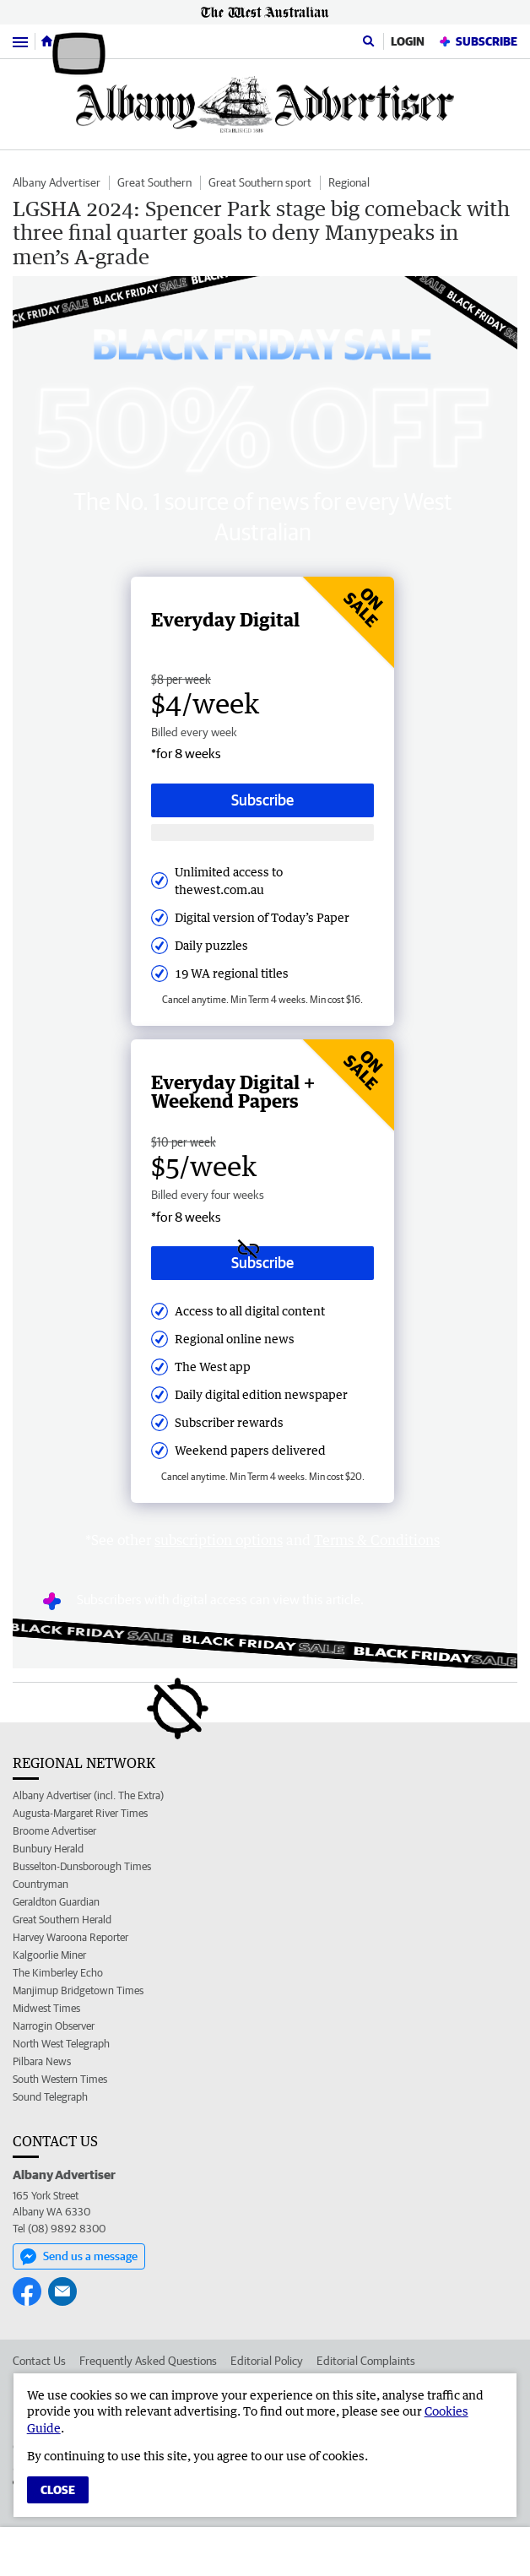 Image resolution: width=530 pixels, height=2576 pixels. What do you see at coordinates (78, 53) in the screenshot?
I see `switch to wide-angle or panorama camera mode` at bounding box center [78, 53].